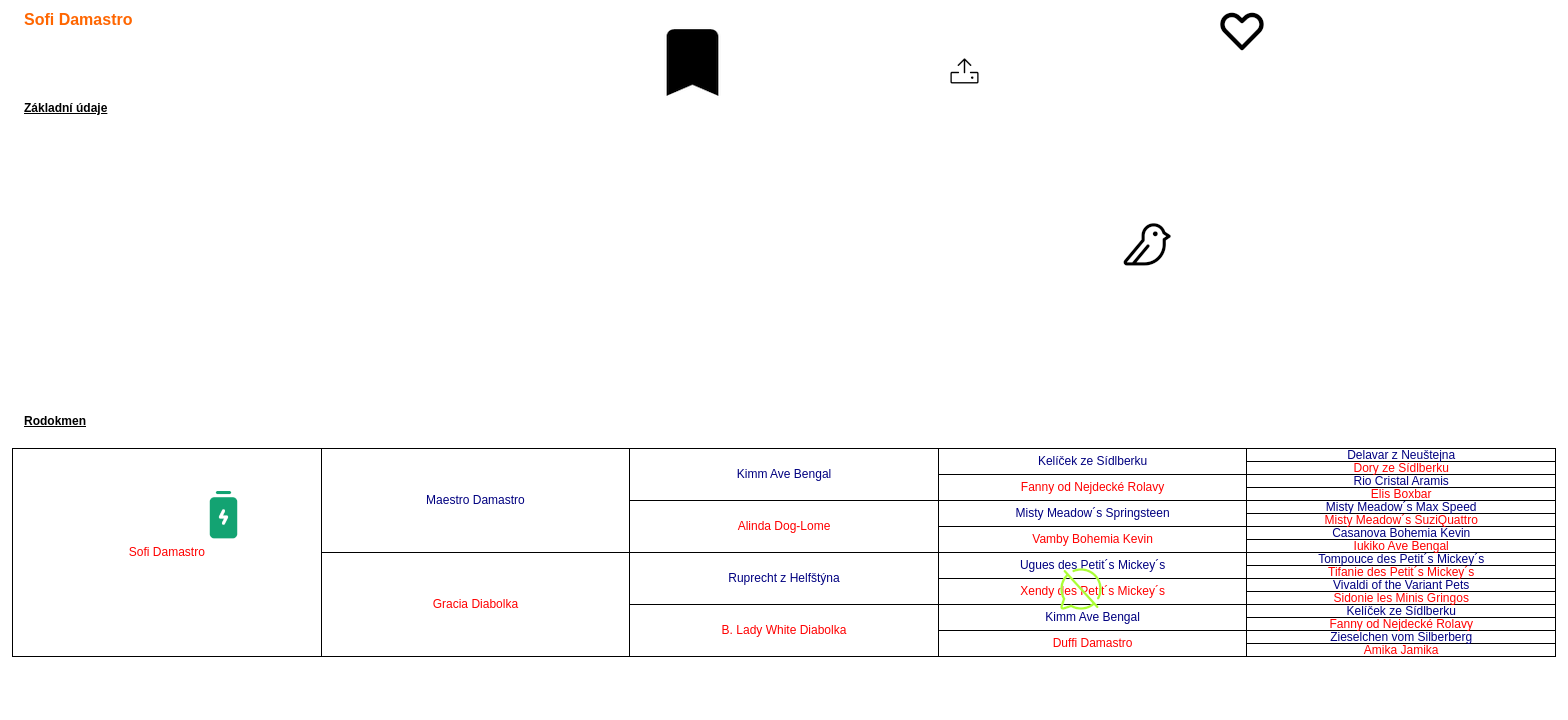 The image size is (1568, 720). I want to click on save this item for later, so click(692, 62).